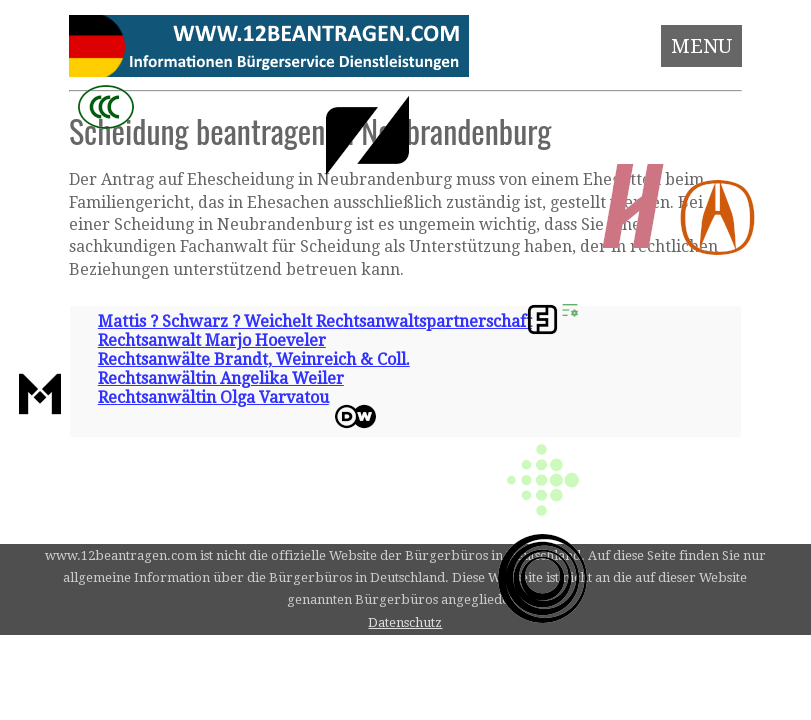  I want to click on access list settings or preferences, so click(570, 310).